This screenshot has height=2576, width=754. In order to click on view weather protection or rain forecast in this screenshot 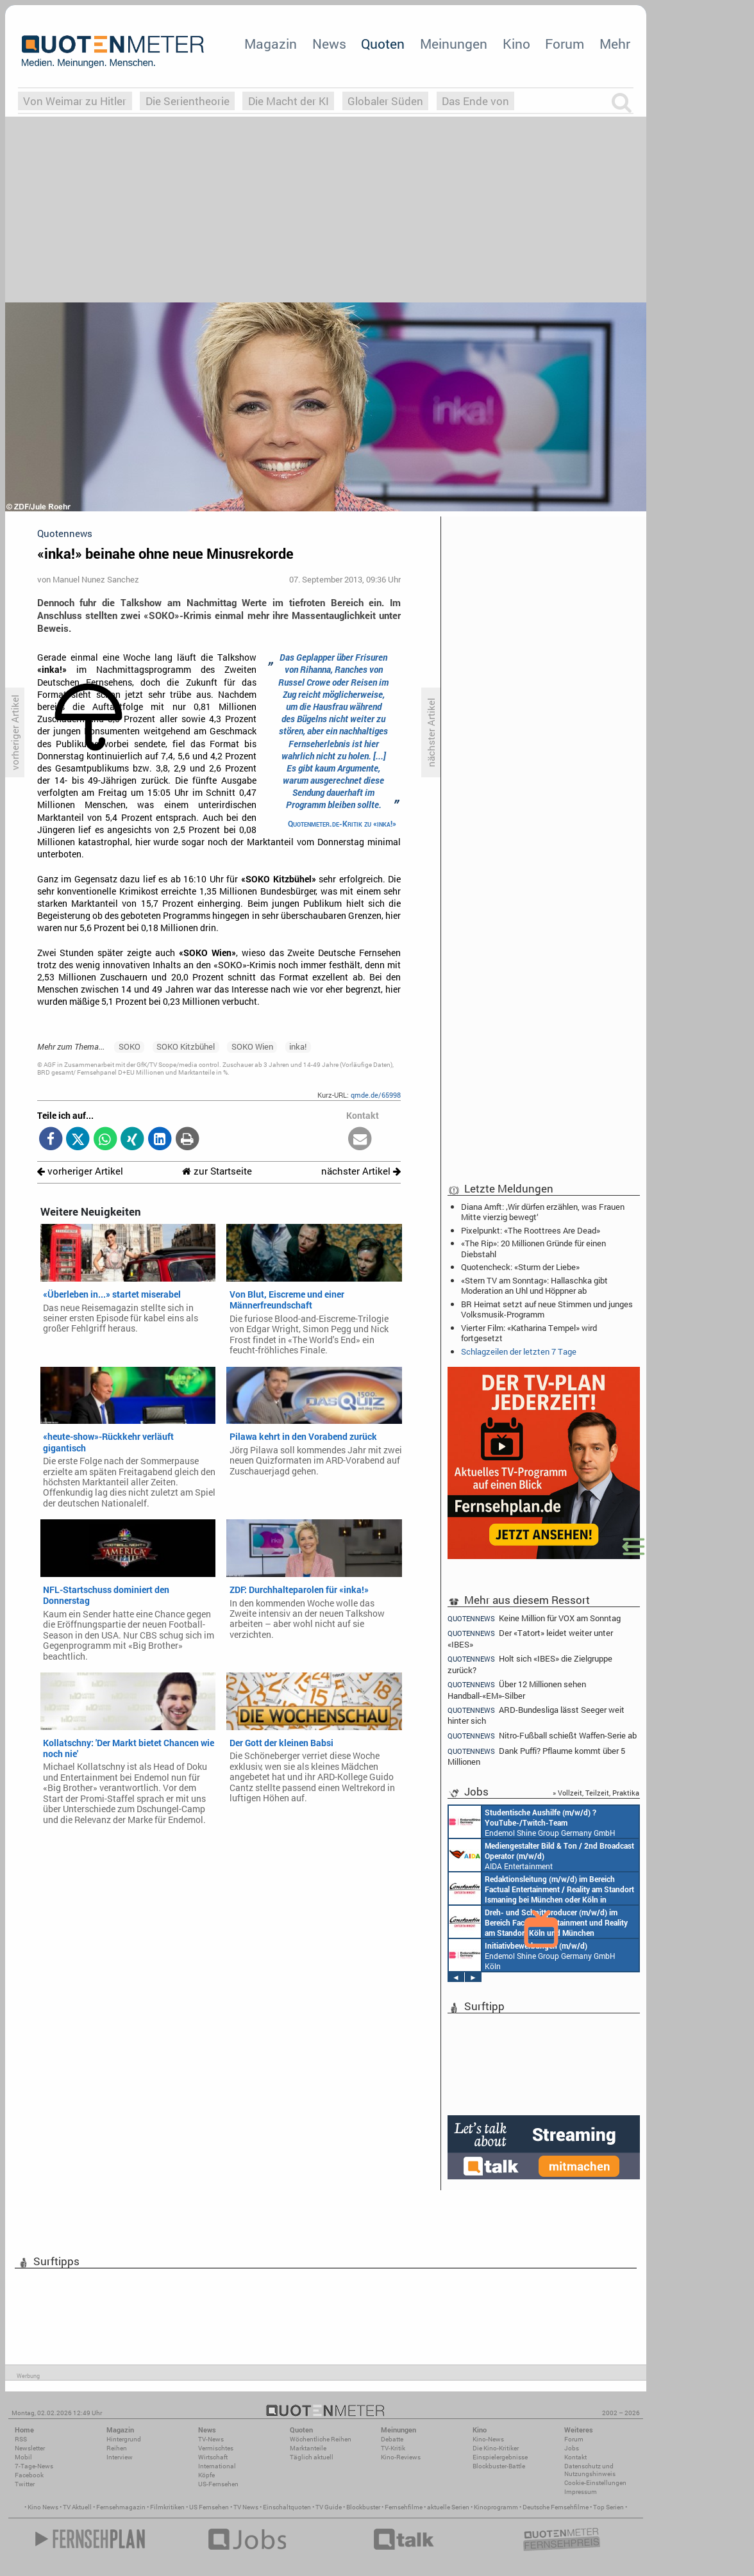, I will do `click(88, 717)`.